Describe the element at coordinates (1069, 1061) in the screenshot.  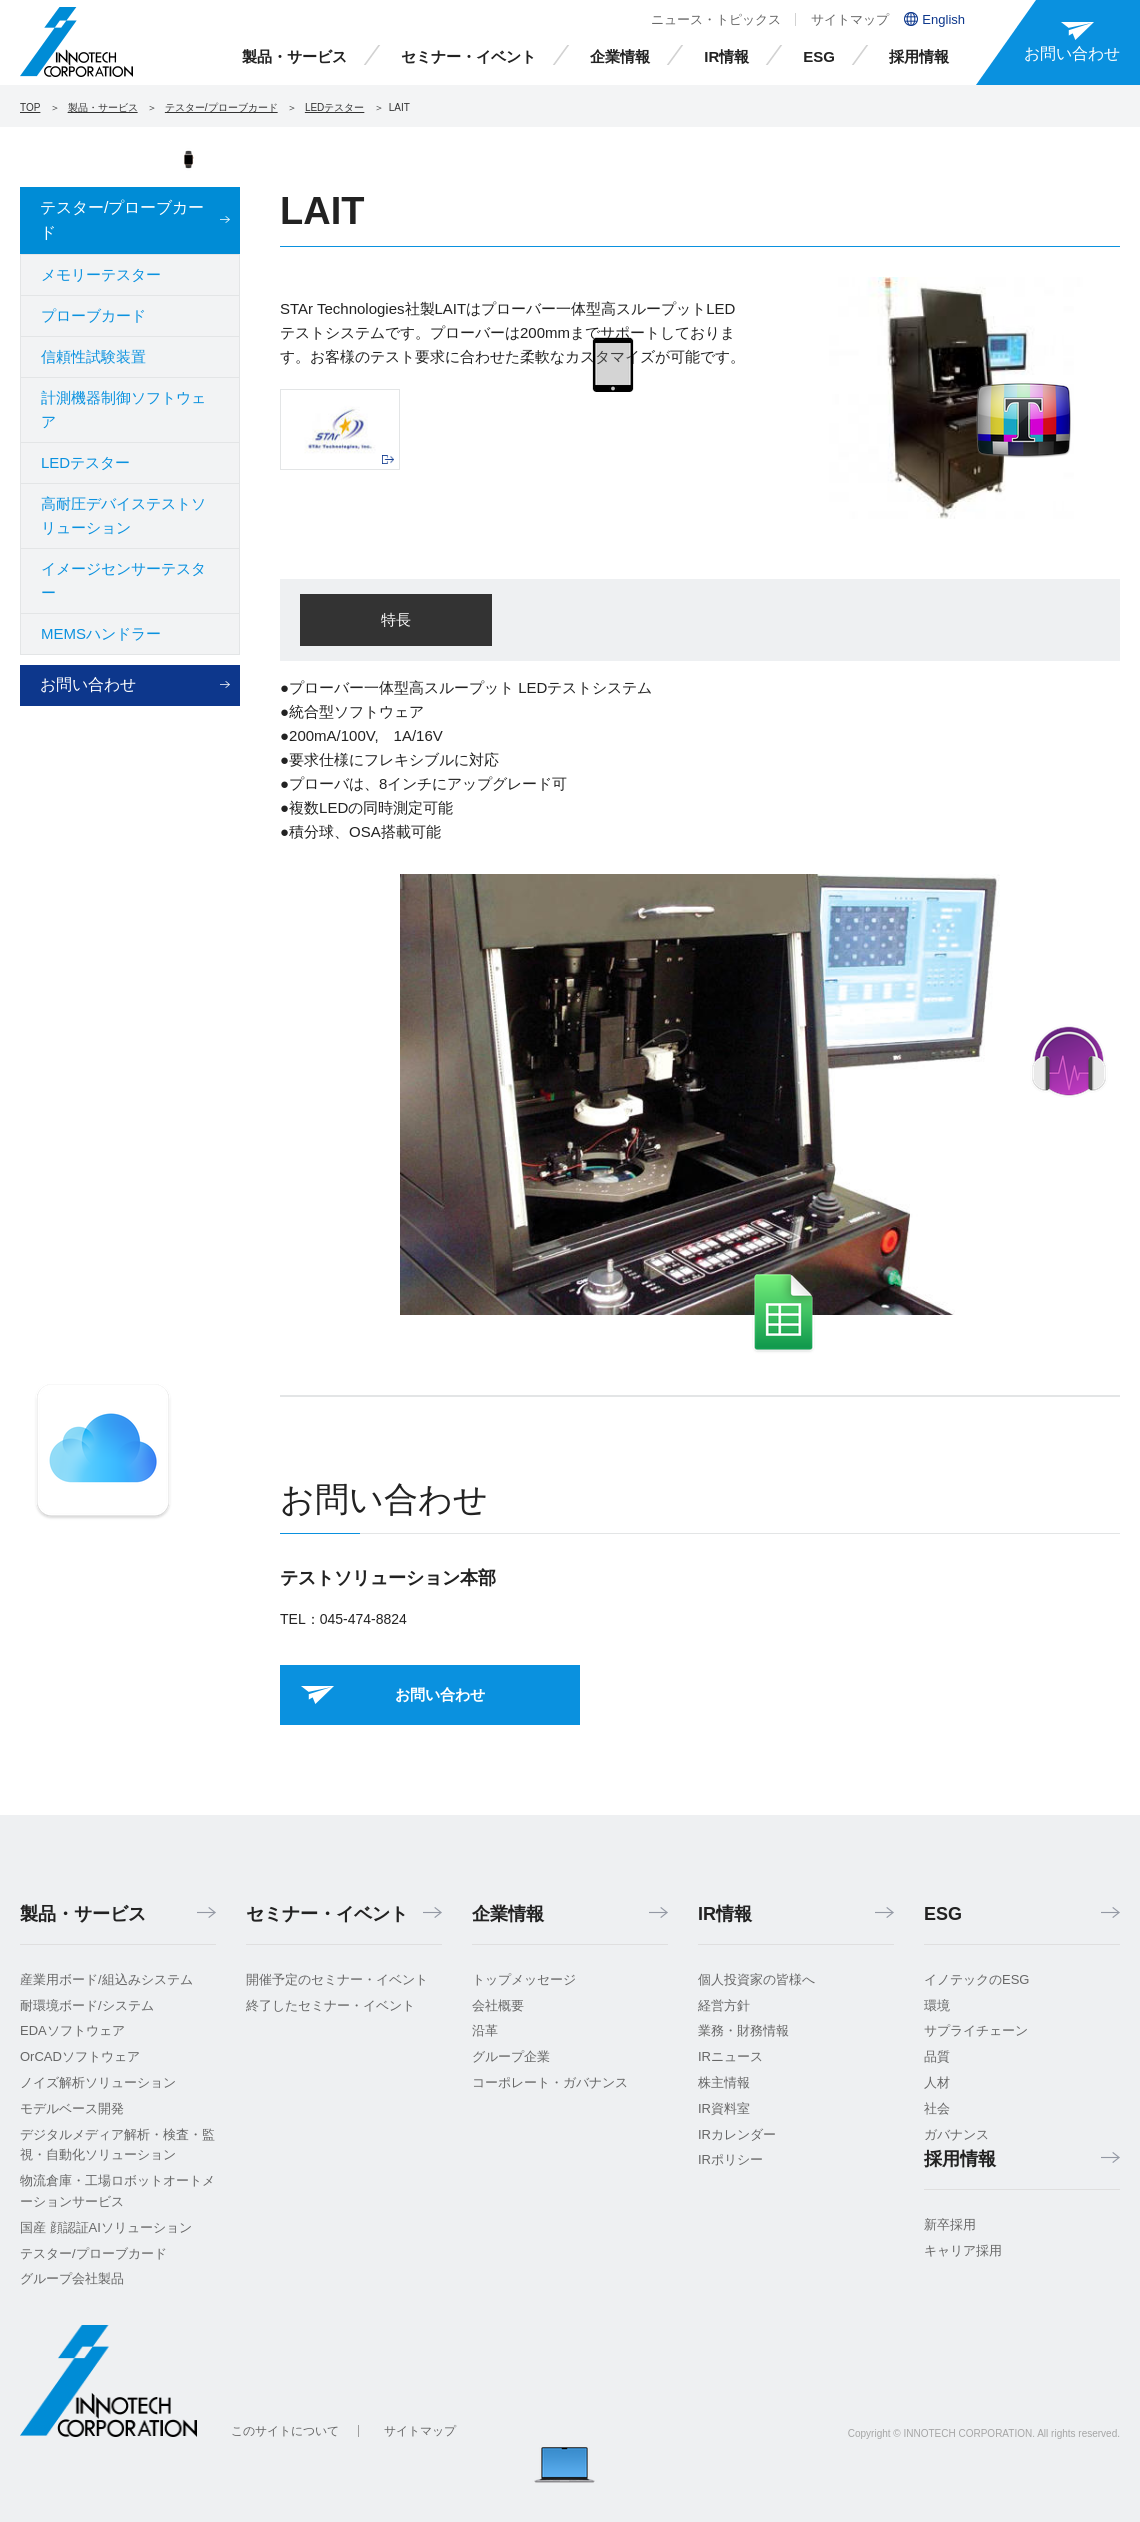
I see `audio output device connected` at that location.